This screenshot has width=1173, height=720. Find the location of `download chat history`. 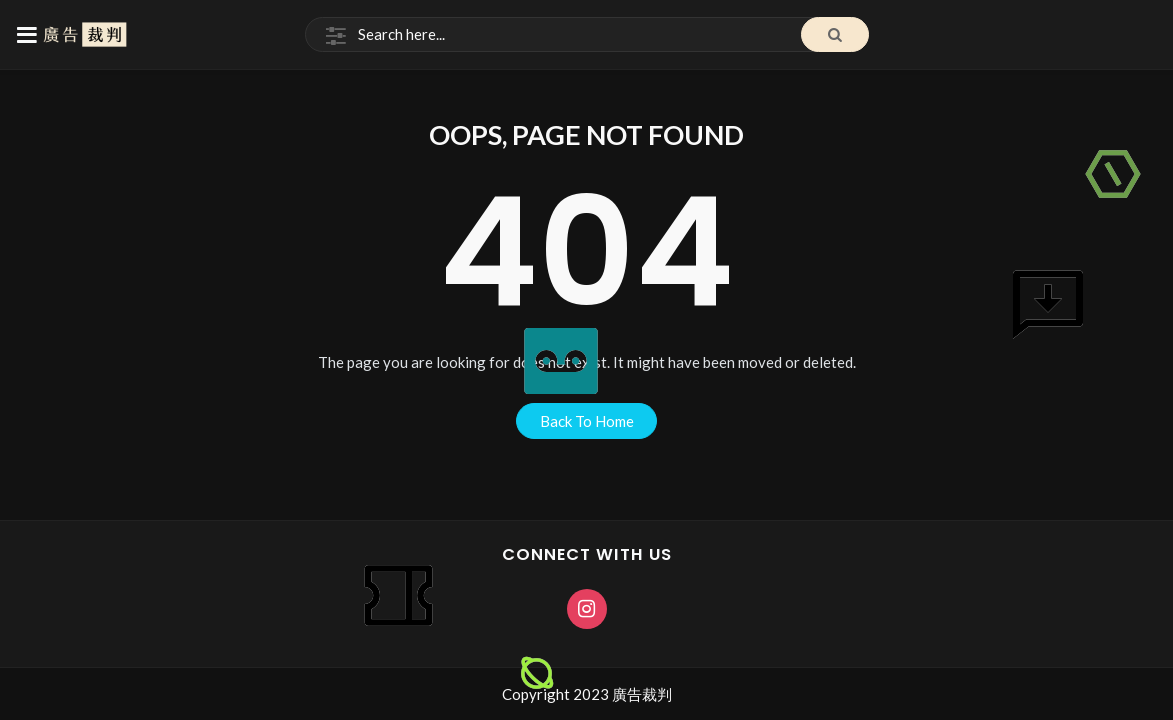

download chat history is located at coordinates (1048, 302).